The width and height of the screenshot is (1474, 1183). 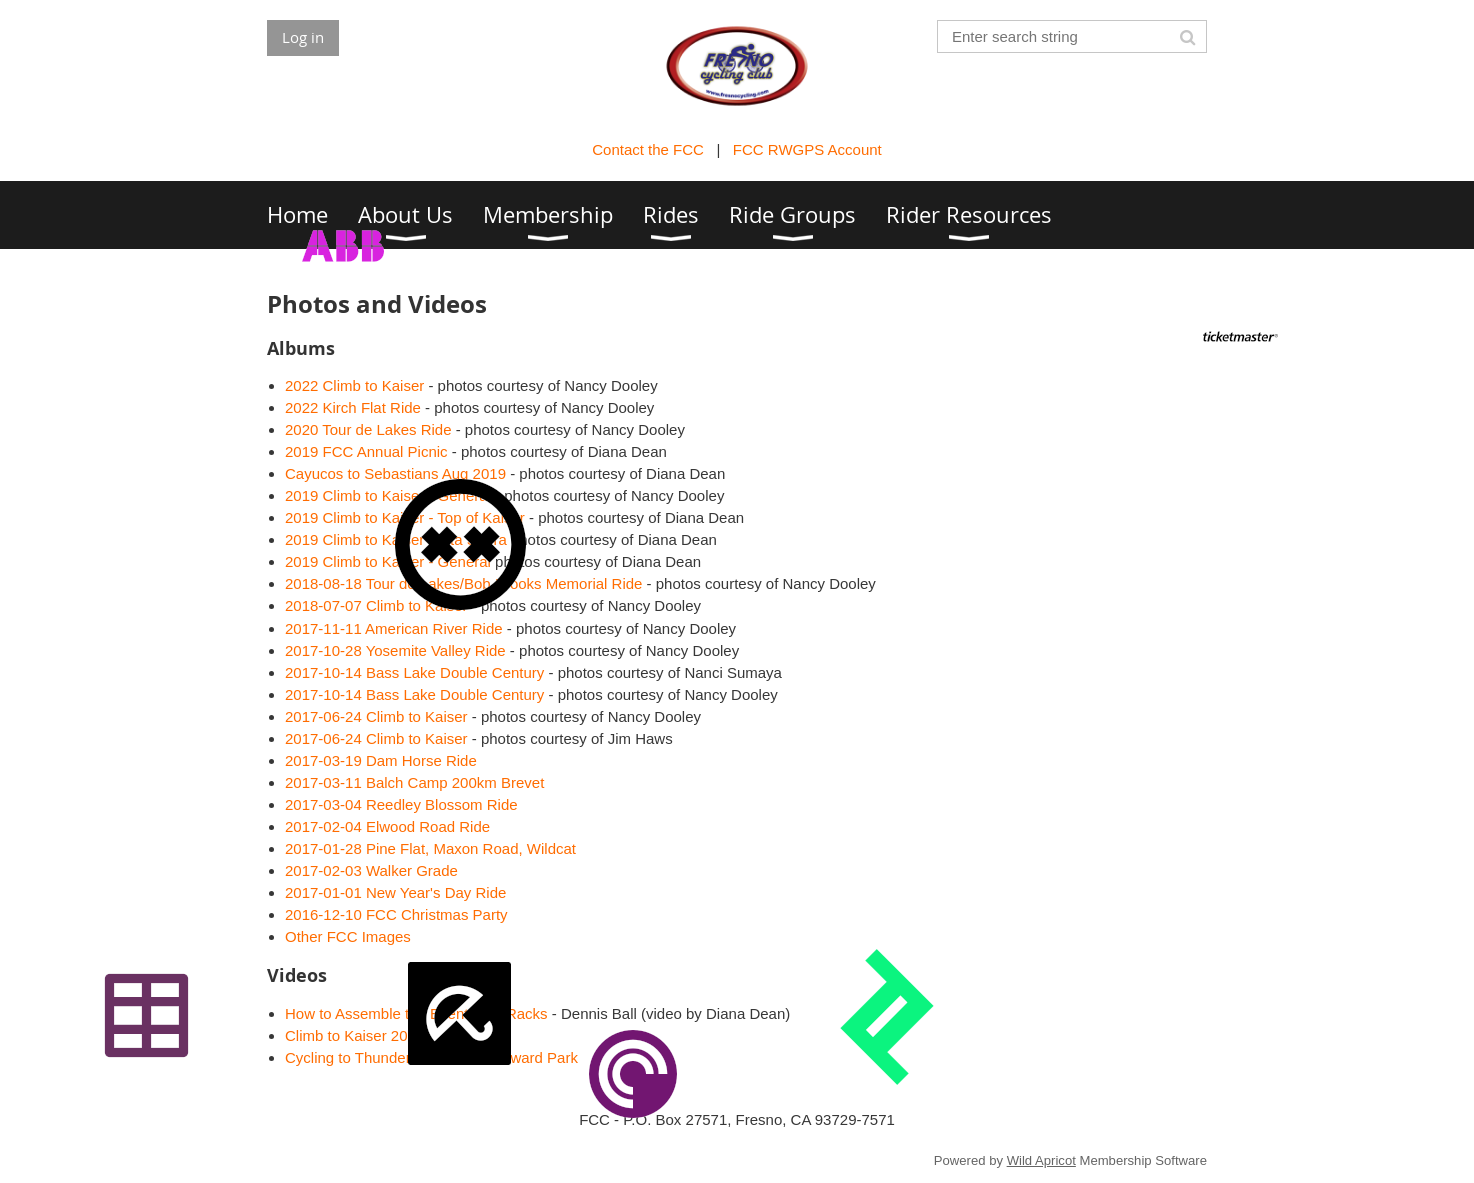 What do you see at coordinates (1240, 336) in the screenshot?
I see `open the Ticketmaster app` at bounding box center [1240, 336].